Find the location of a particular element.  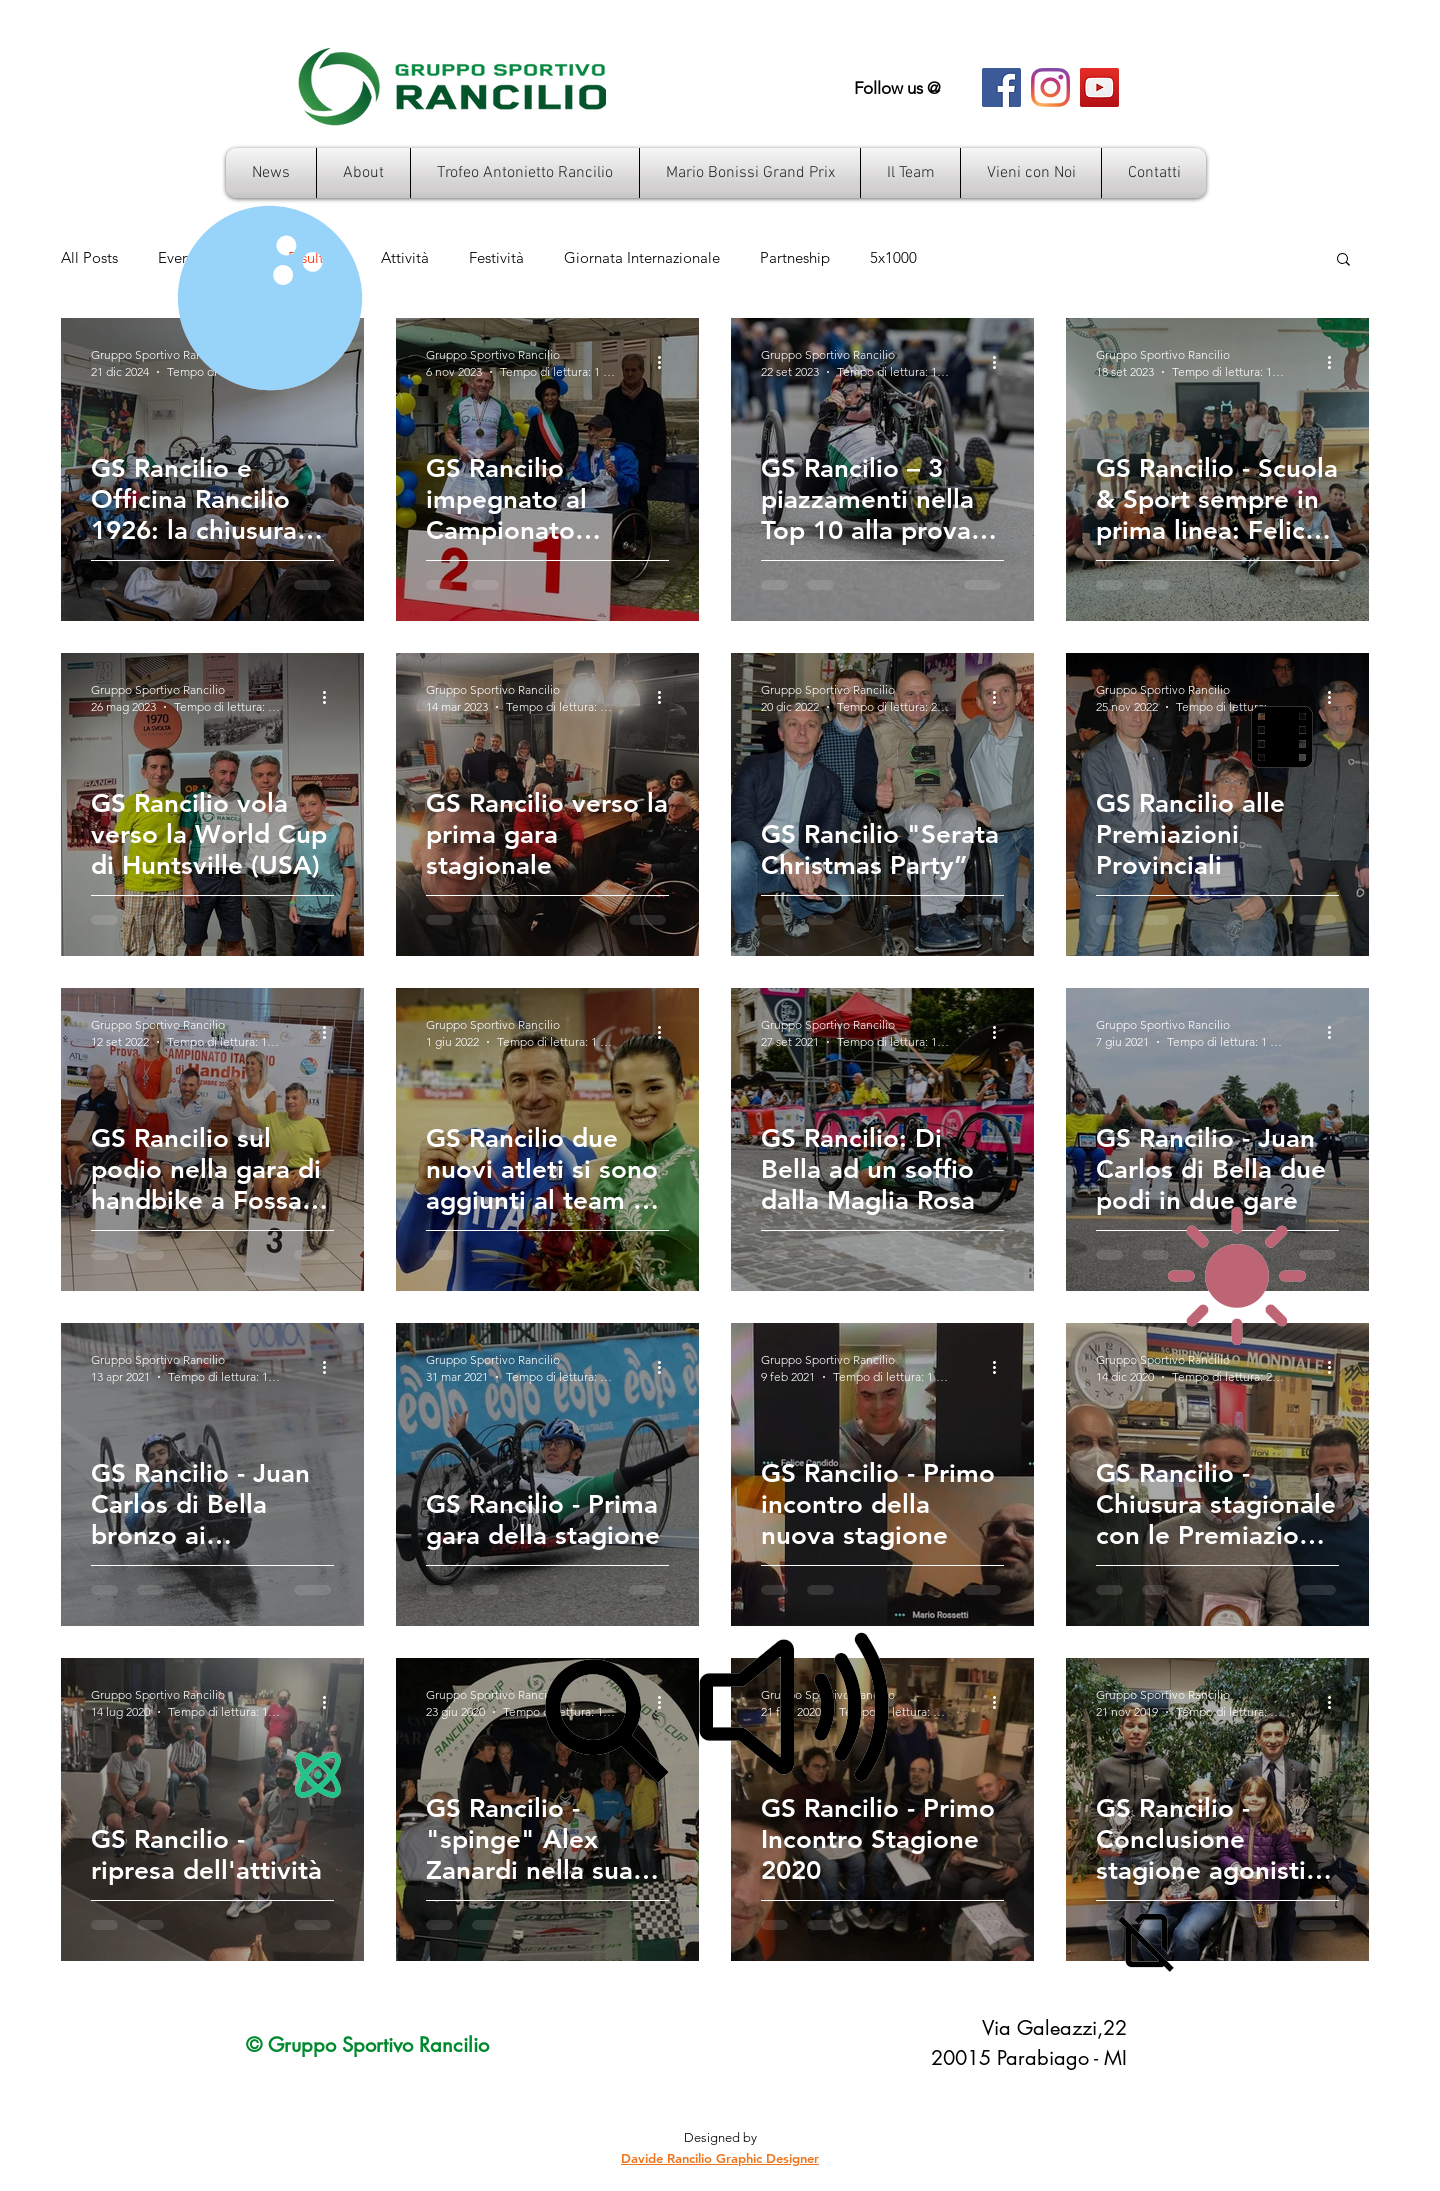

adjust or increase audio volume is located at coordinates (794, 1707).